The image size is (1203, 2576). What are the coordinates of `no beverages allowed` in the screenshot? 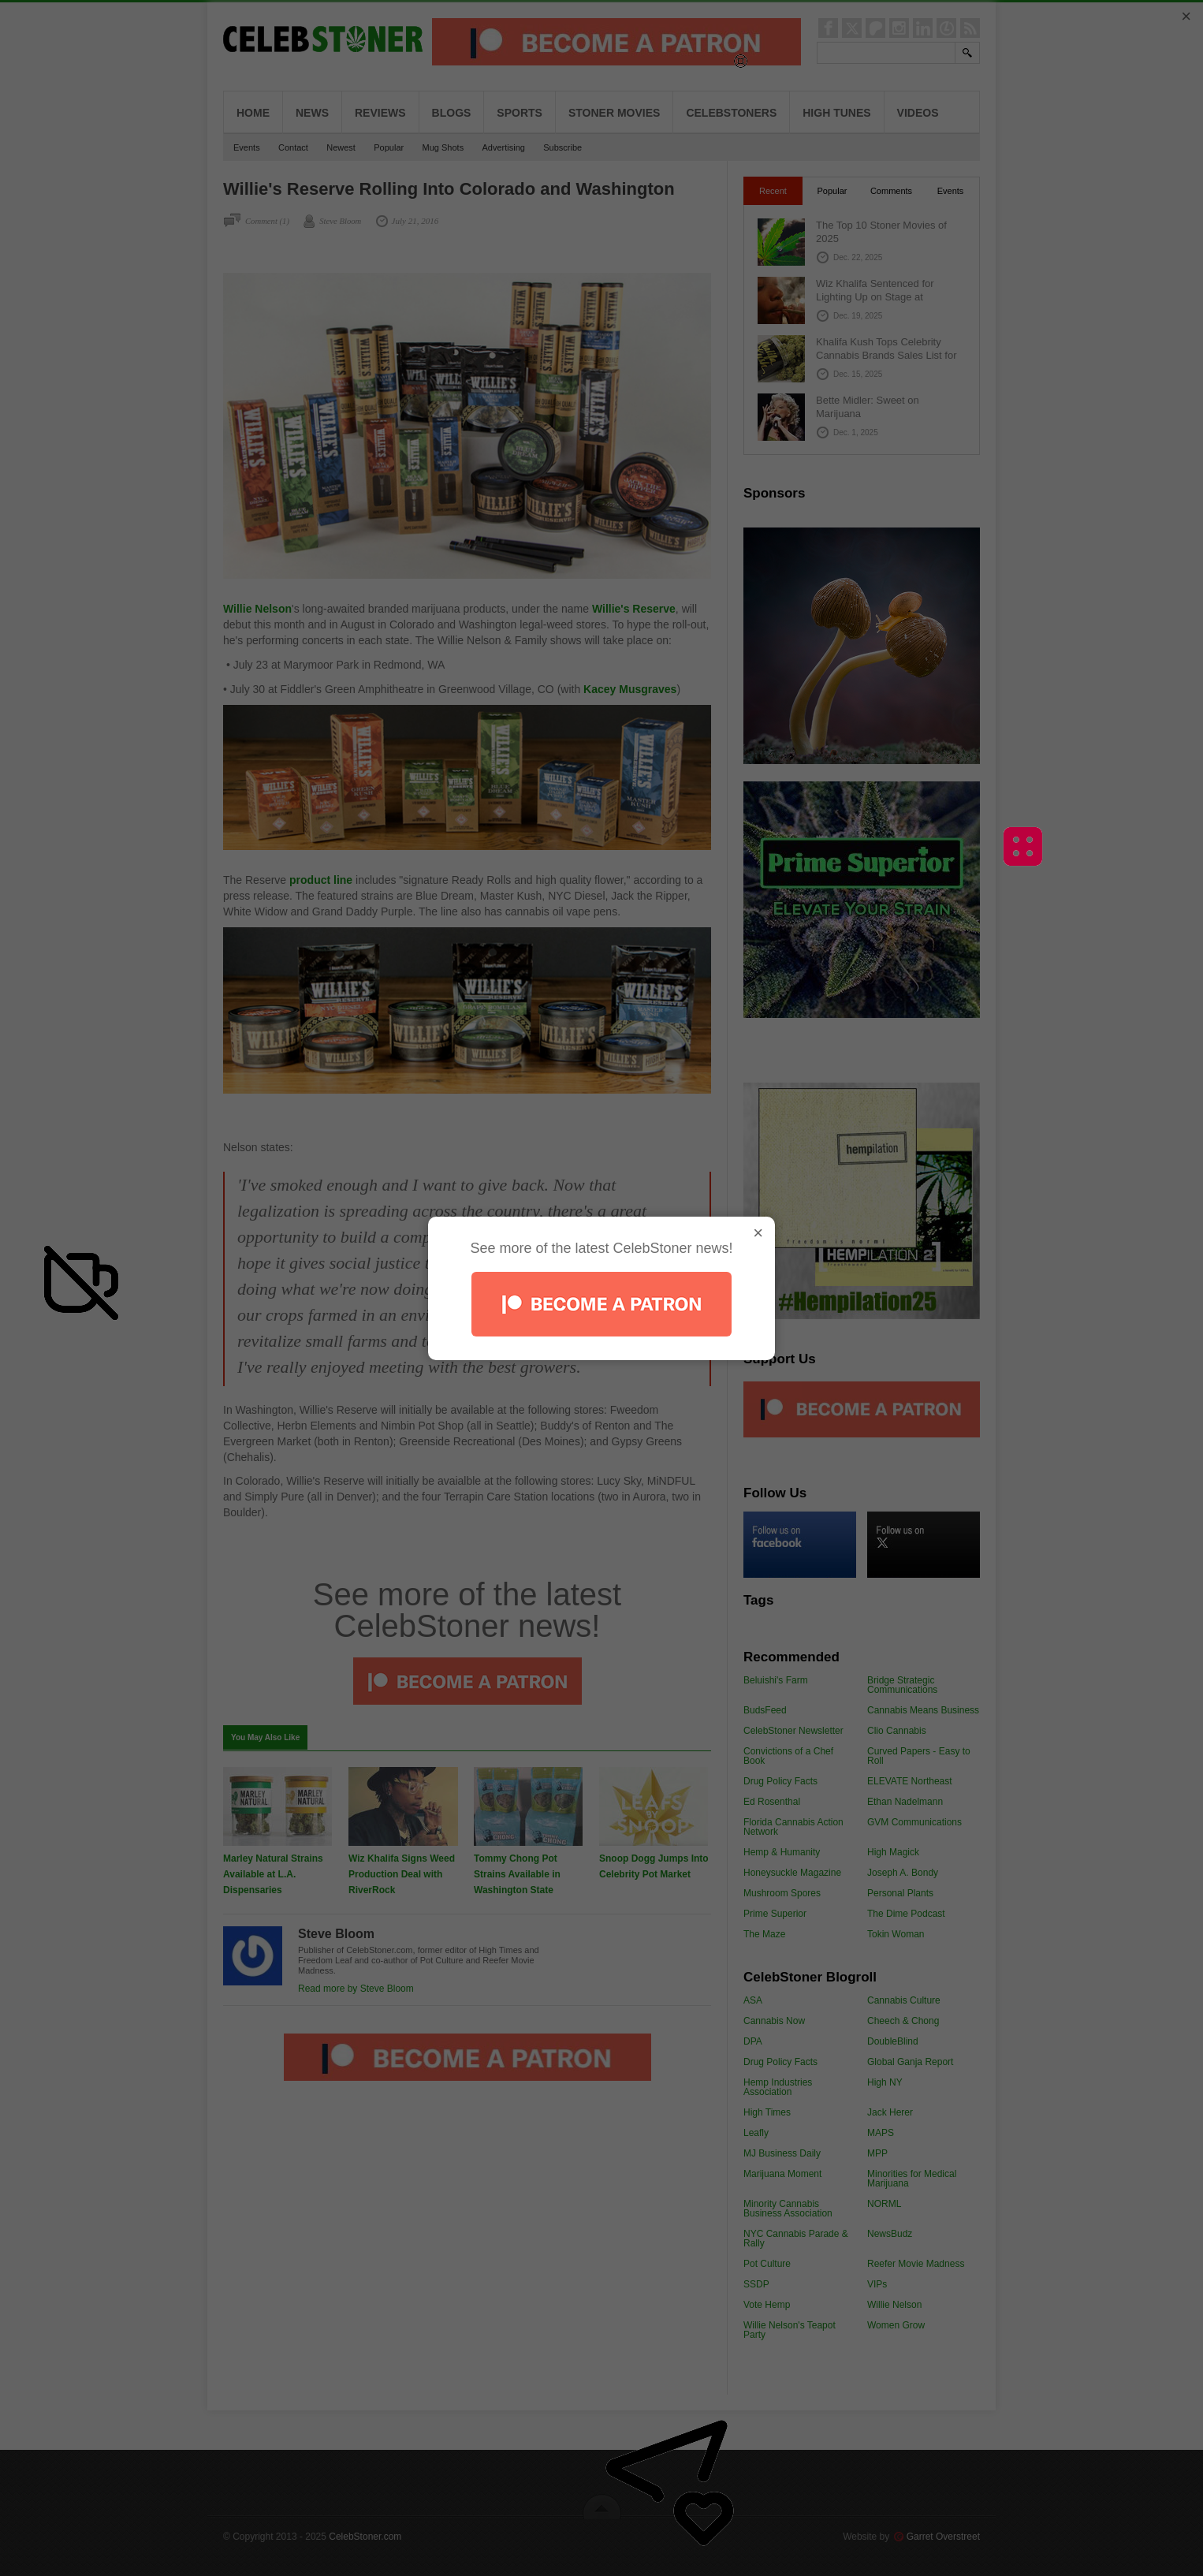 It's located at (81, 1283).